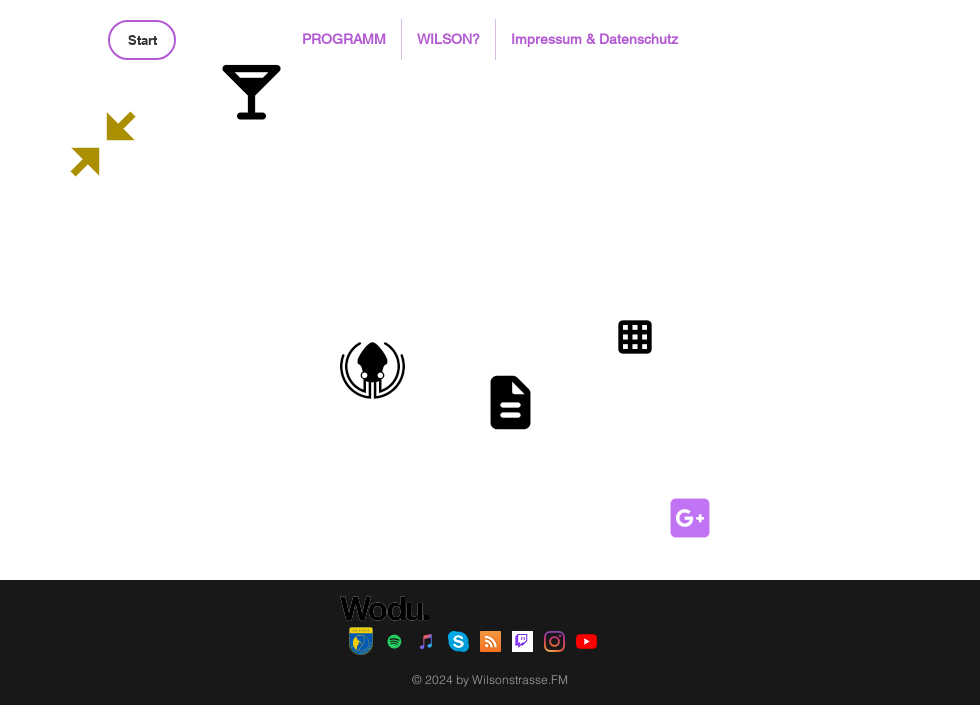  I want to click on switch to grid view, so click(635, 337).